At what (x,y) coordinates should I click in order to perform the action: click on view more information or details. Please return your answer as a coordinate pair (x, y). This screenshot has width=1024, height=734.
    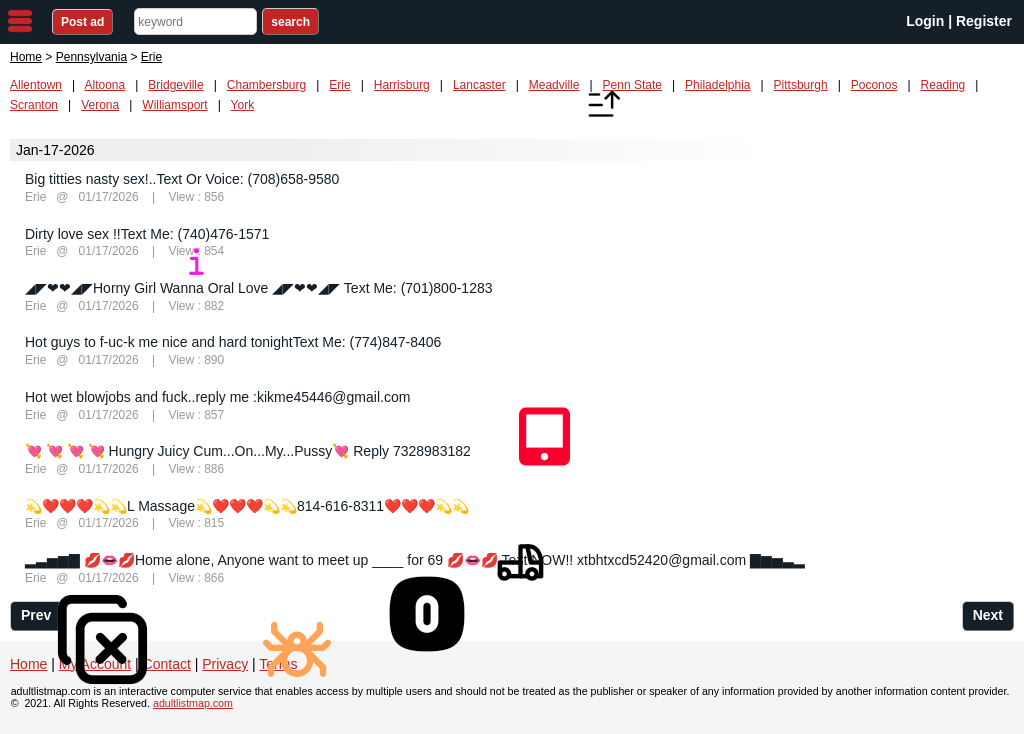
    Looking at the image, I should click on (196, 261).